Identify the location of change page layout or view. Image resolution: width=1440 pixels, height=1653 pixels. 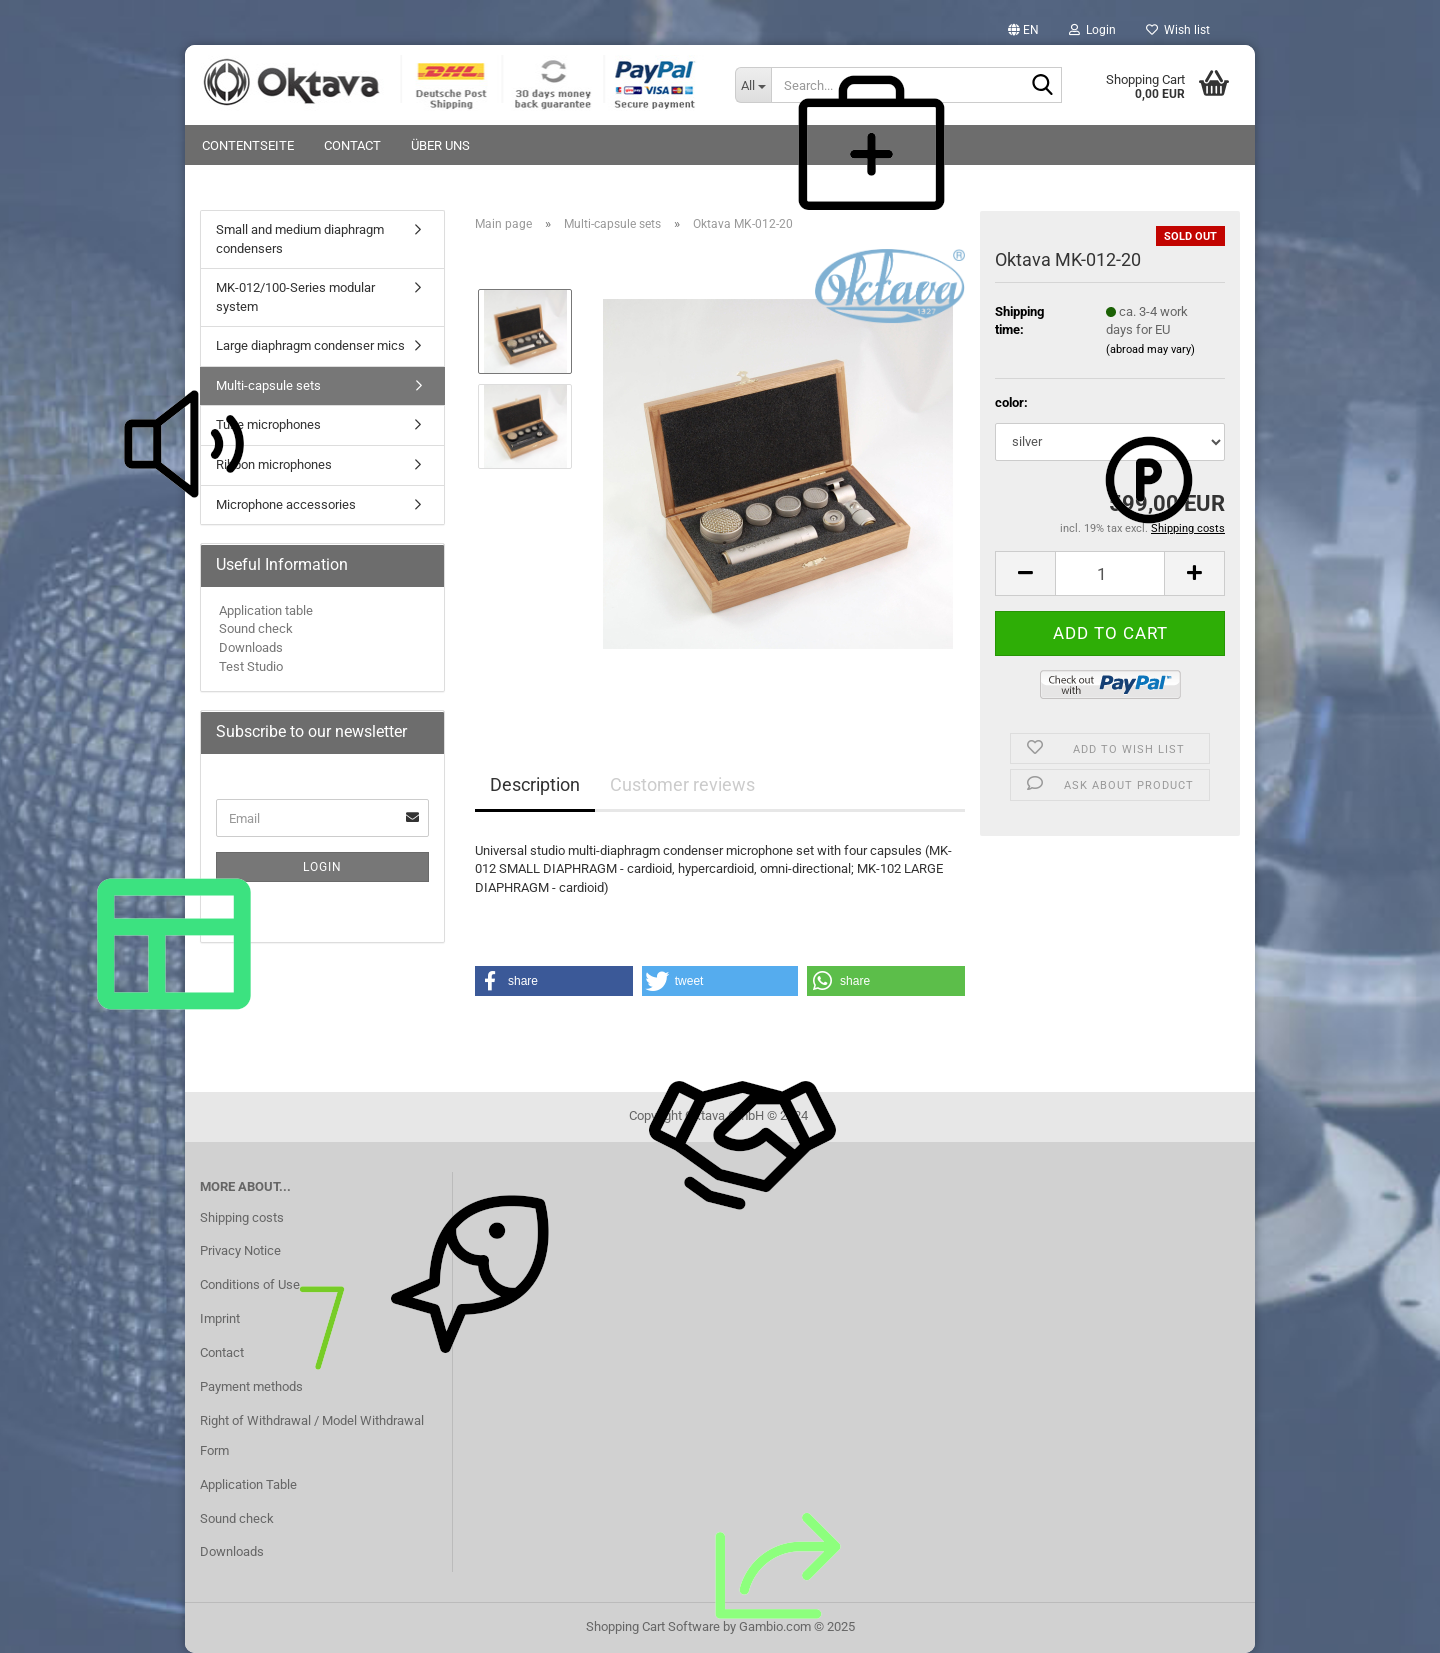
(174, 944).